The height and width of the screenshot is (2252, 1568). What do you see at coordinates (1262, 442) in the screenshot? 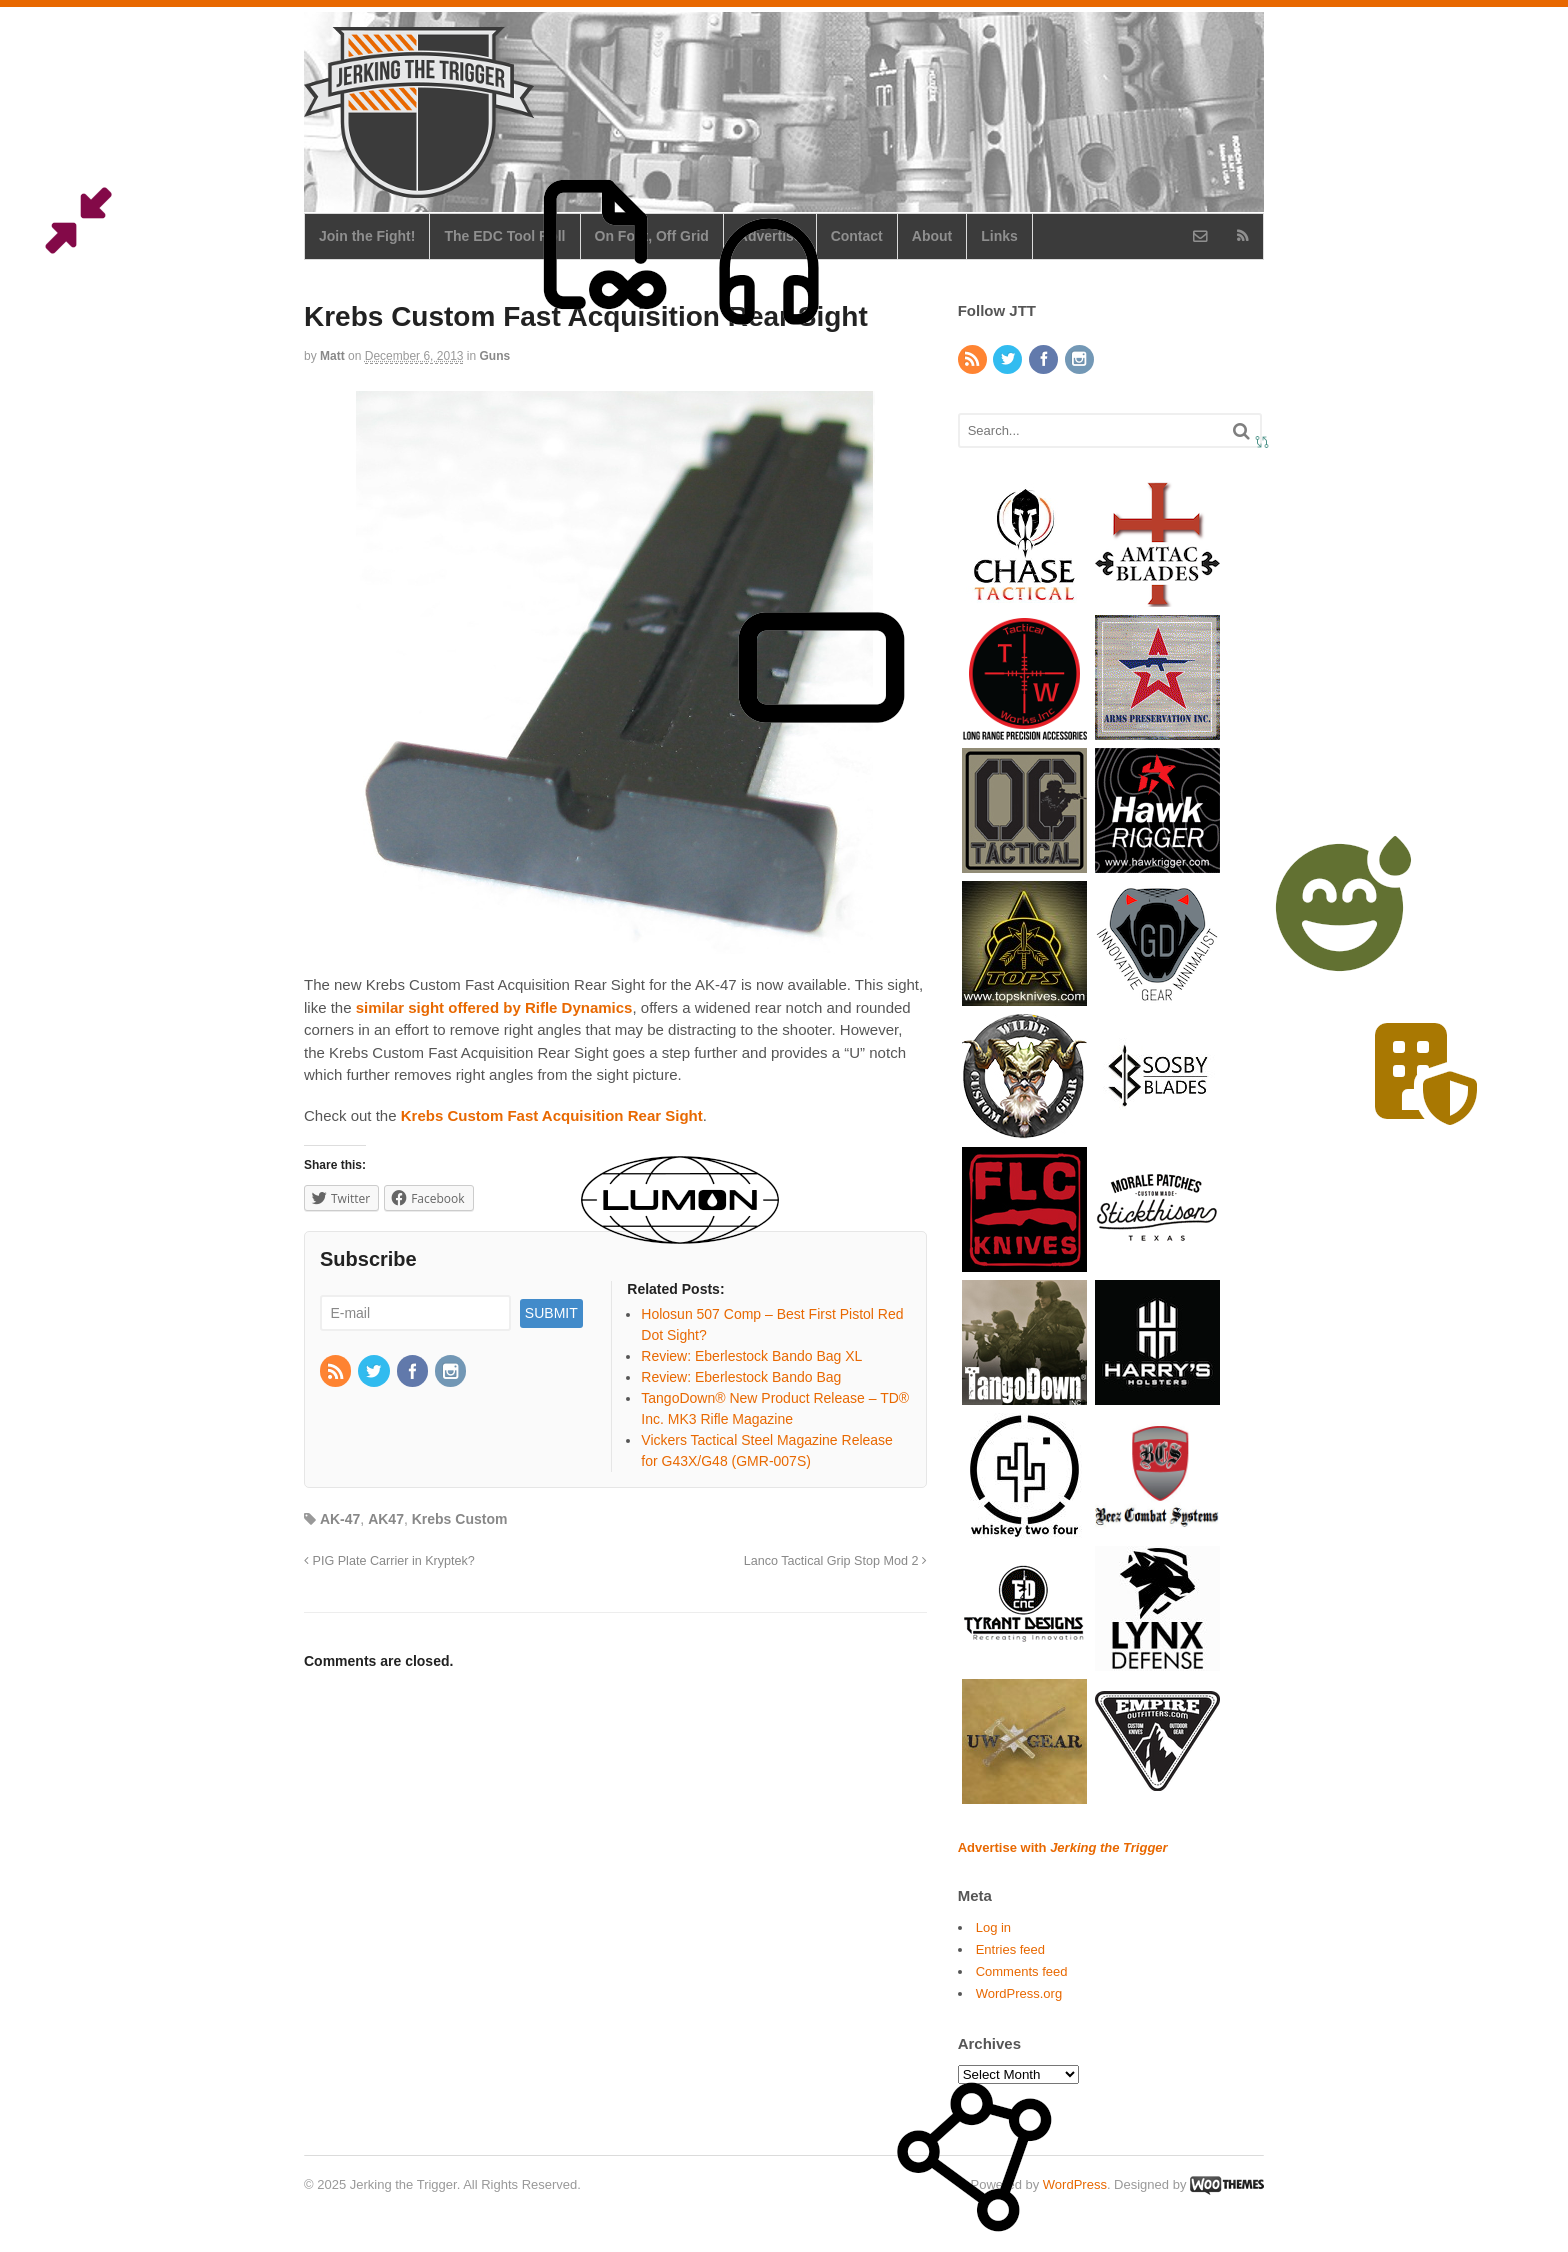
I see `view code changes between versions` at bounding box center [1262, 442].